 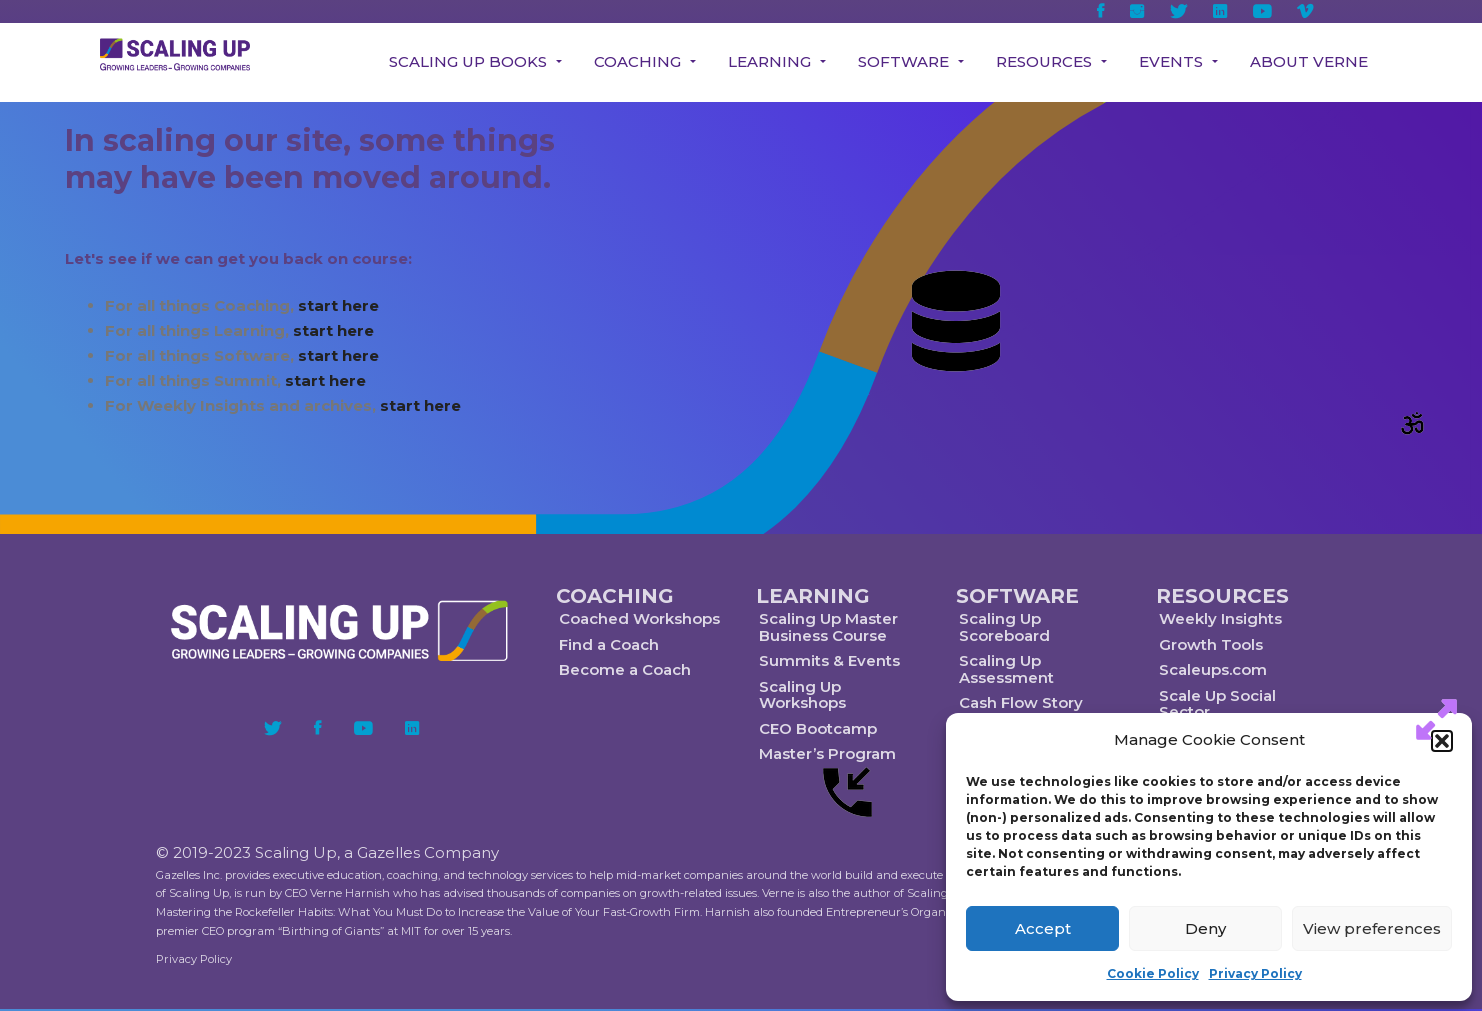 What do you see at coordinates (1412, 423) in the screenshot?
I see `indicates hinduism or spiritual content` at bounding box center [1412, 423].